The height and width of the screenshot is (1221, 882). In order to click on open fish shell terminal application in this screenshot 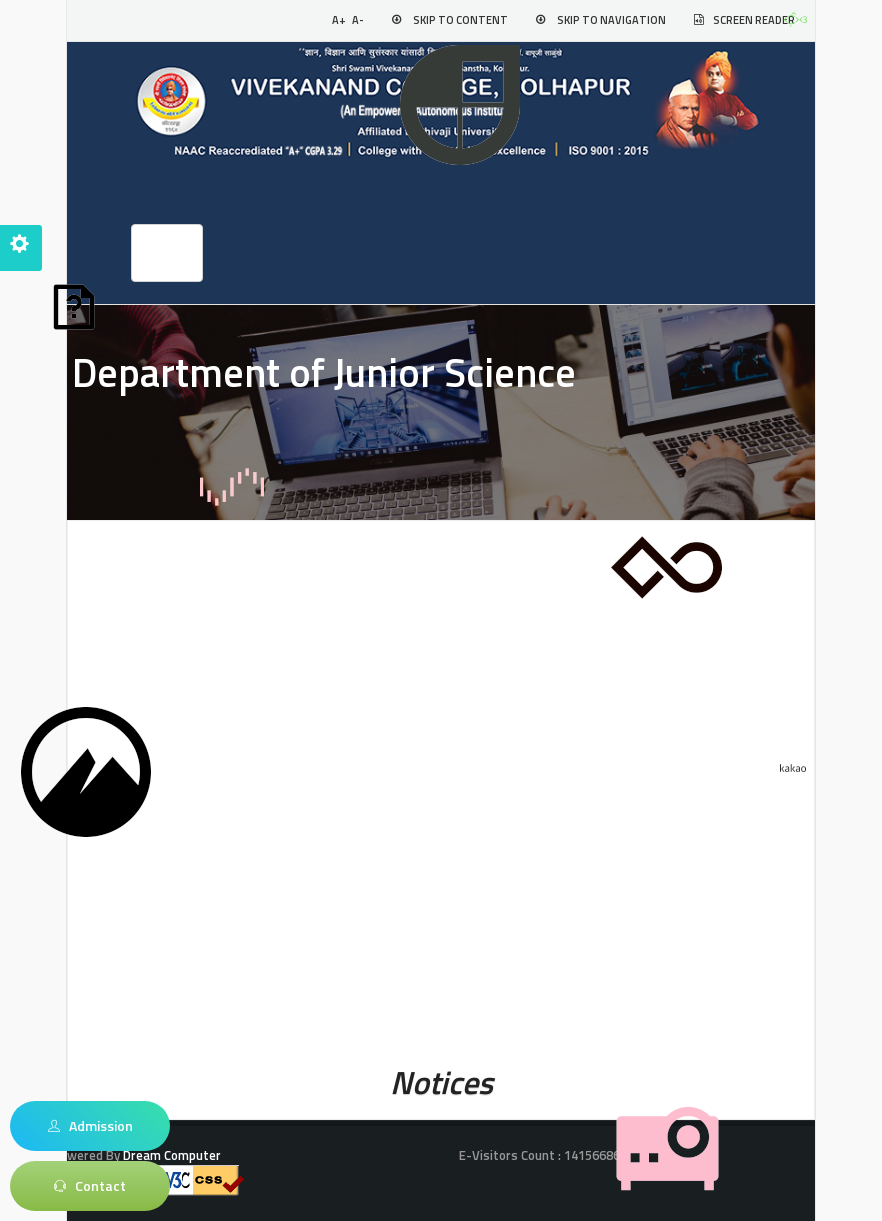, I will do `click(795, 19)`.